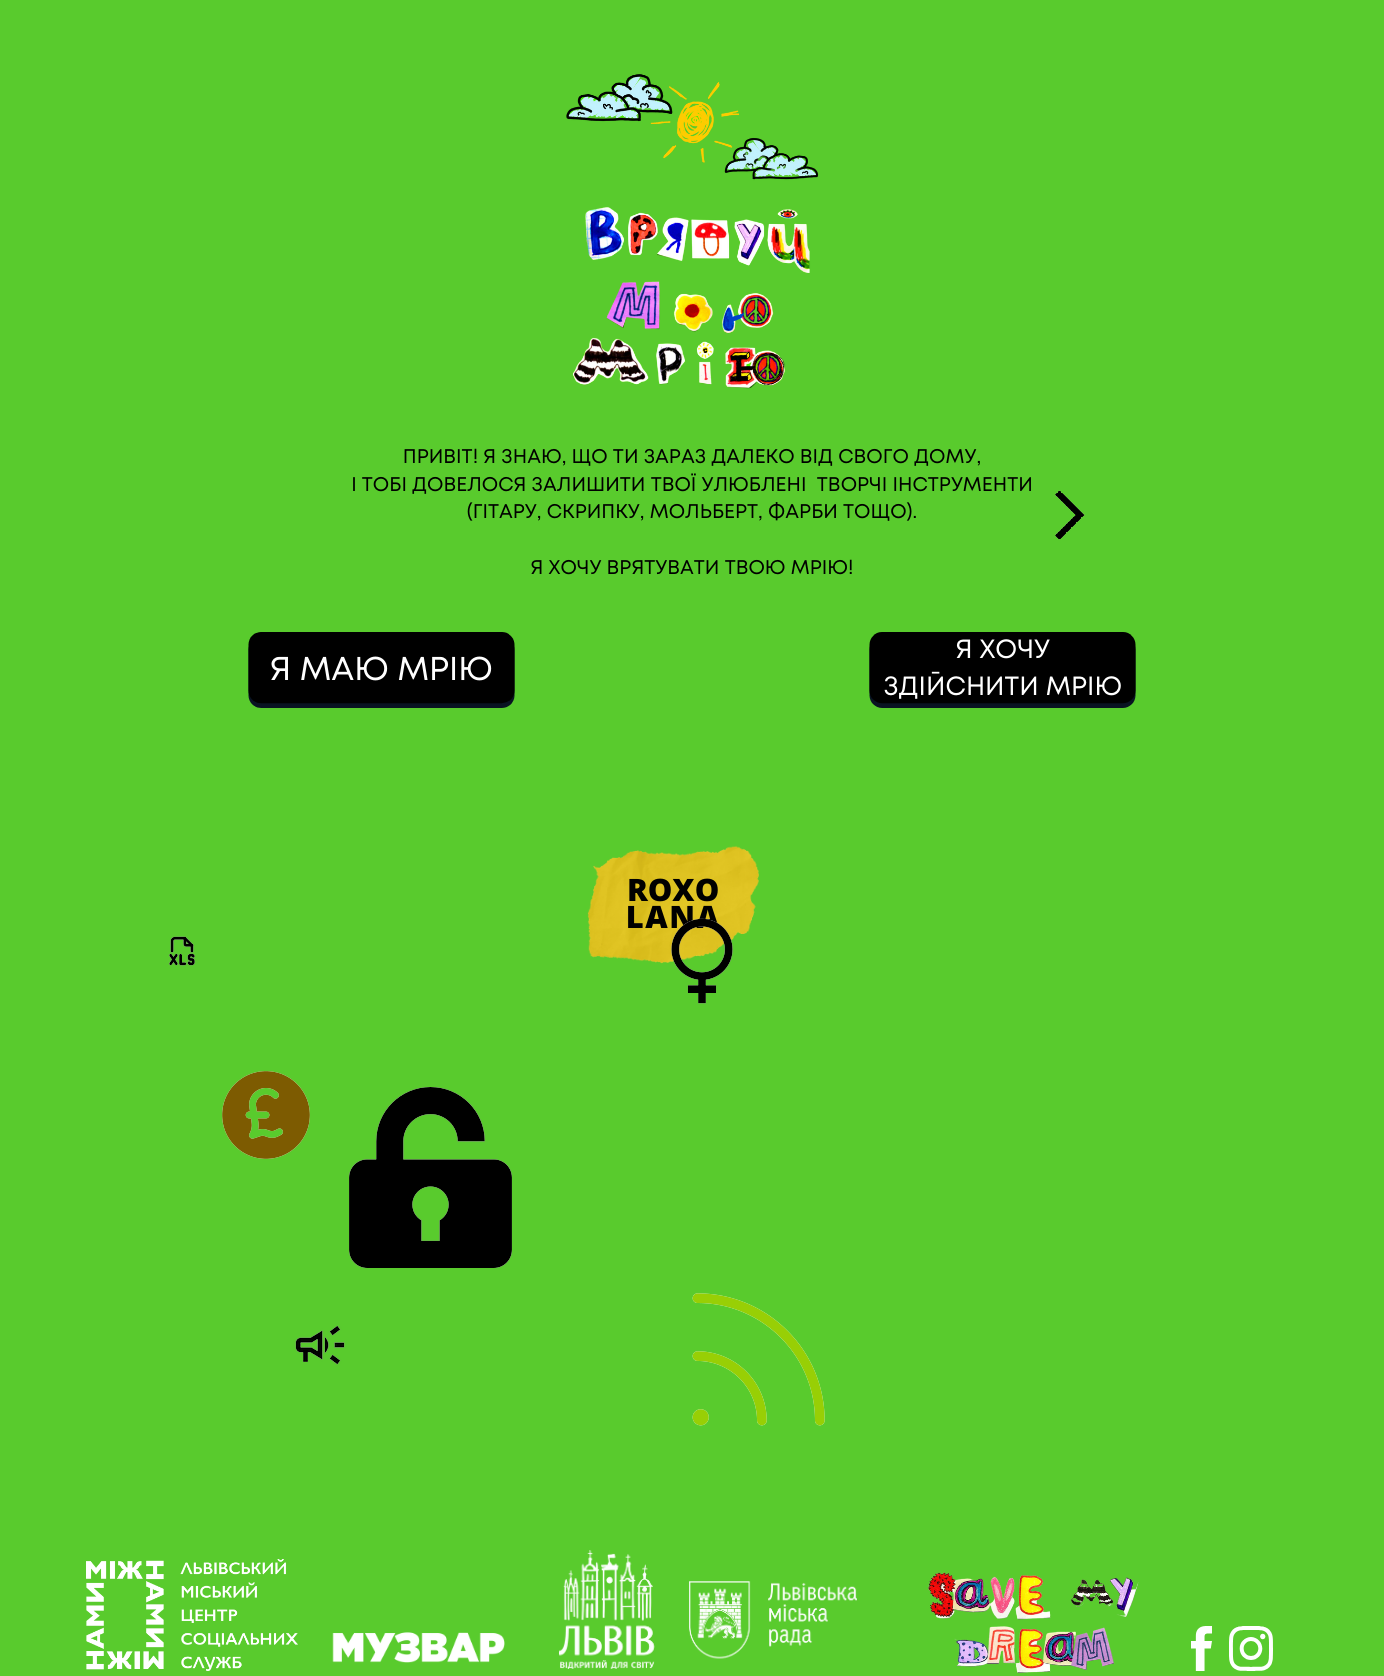 Image resolution: width=1384 pixels, height=1676 pixels. I want to click on subscribe to RSS feed, so click(749, 1369).